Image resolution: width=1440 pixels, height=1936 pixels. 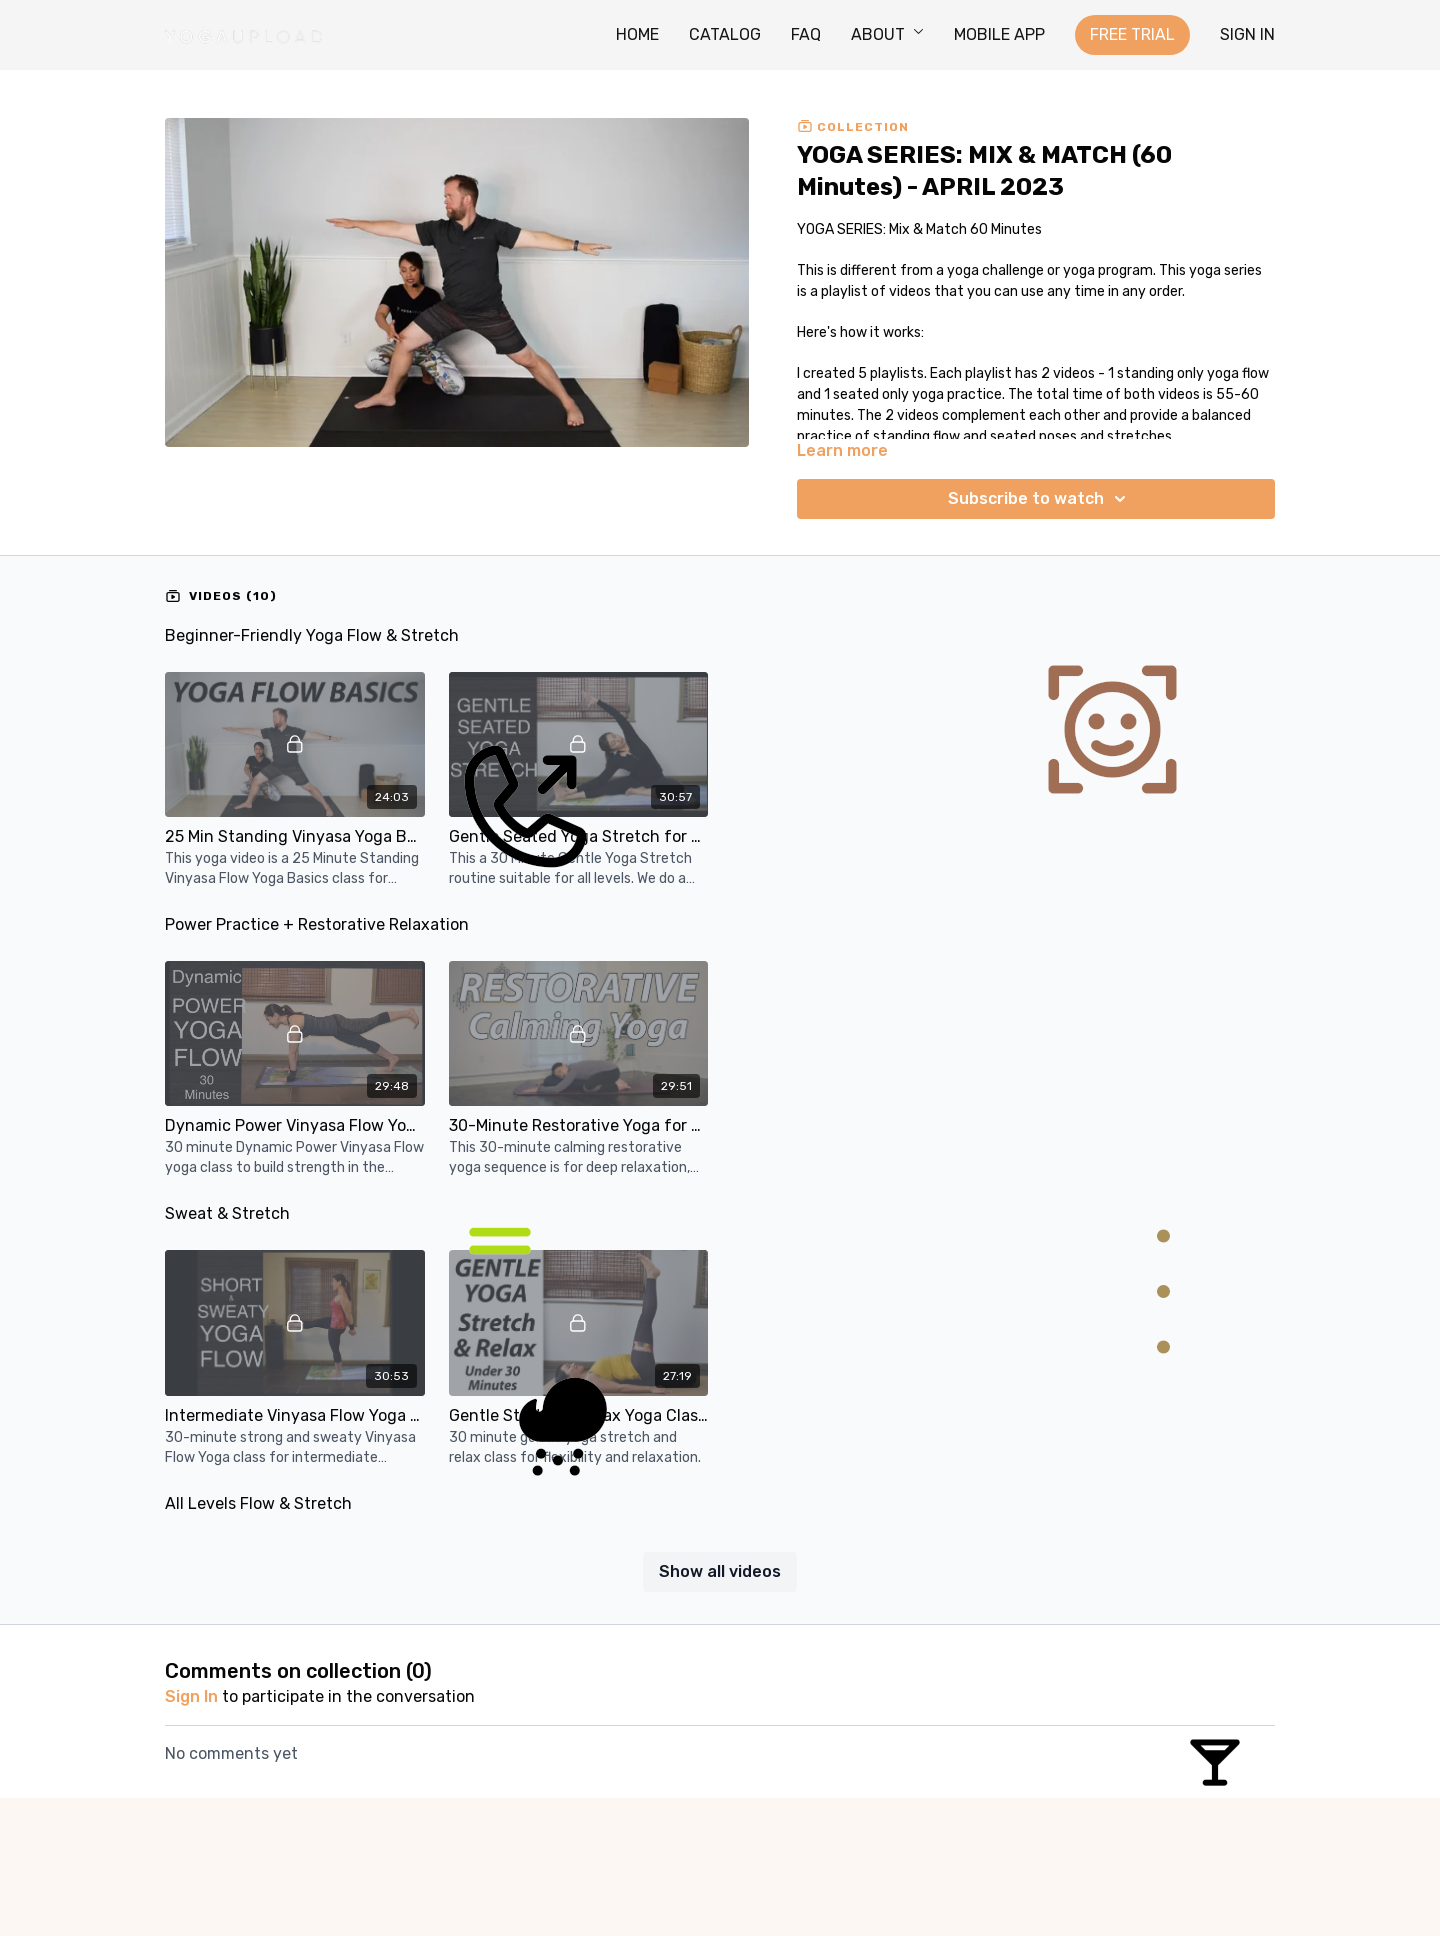 I want to click on indicates snowy weather conditions, so click(x=563, y=1425).